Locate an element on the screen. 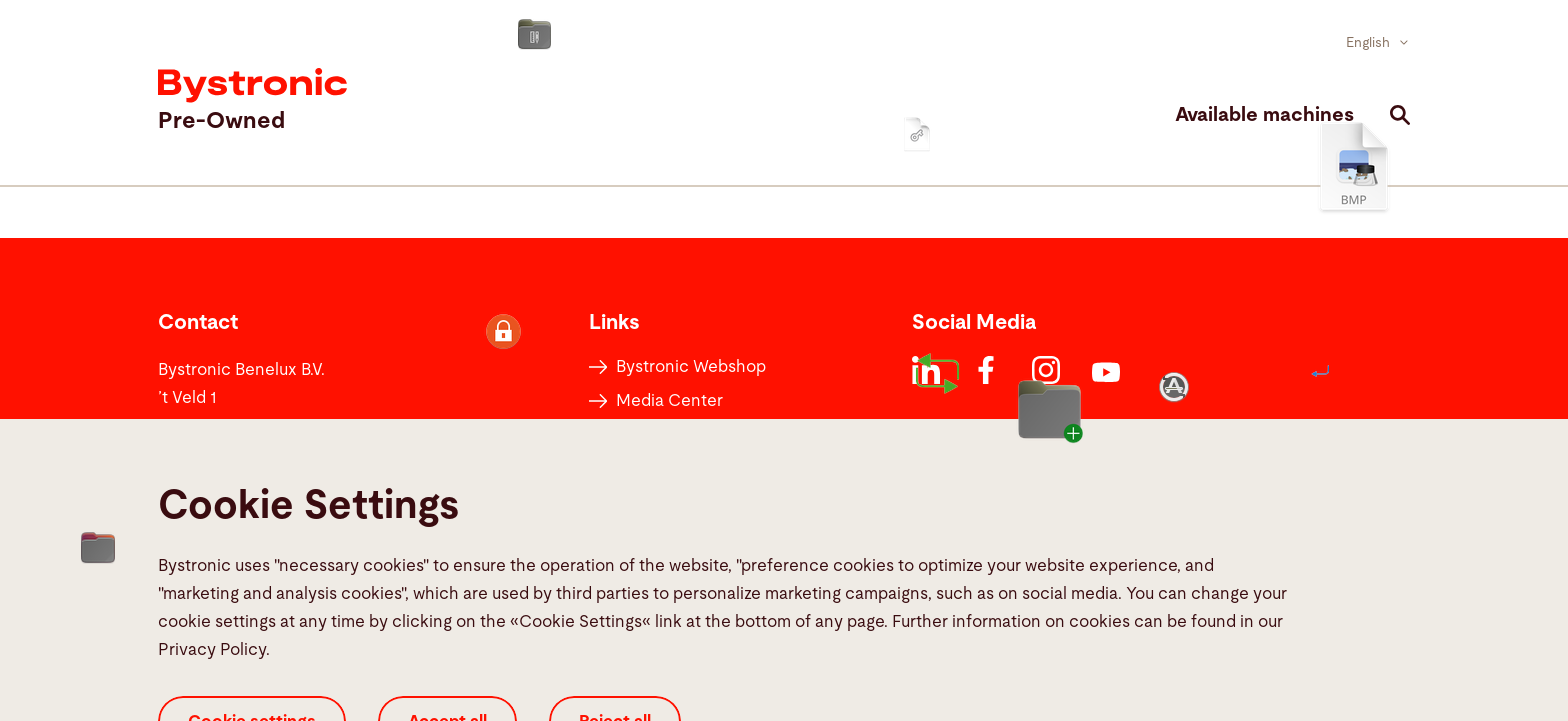 Image resolution: width=1568 pixels, height=721 pixels. sync or refresh email messages is located at coordinates (937, 373).